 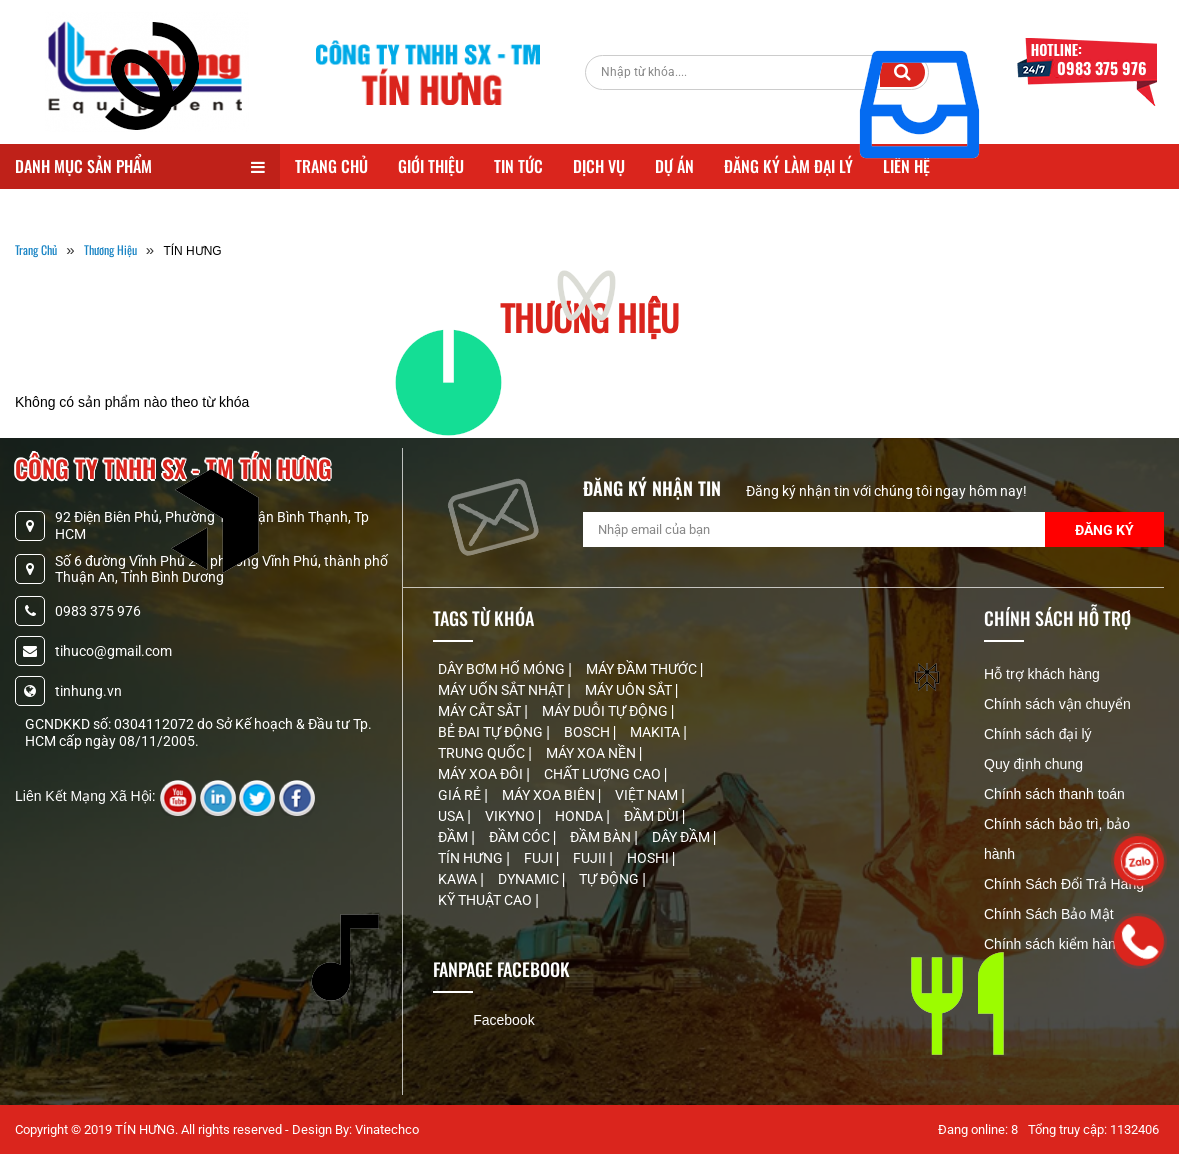 I want to click on spring creators platform logo, so click(x=152, y=76).